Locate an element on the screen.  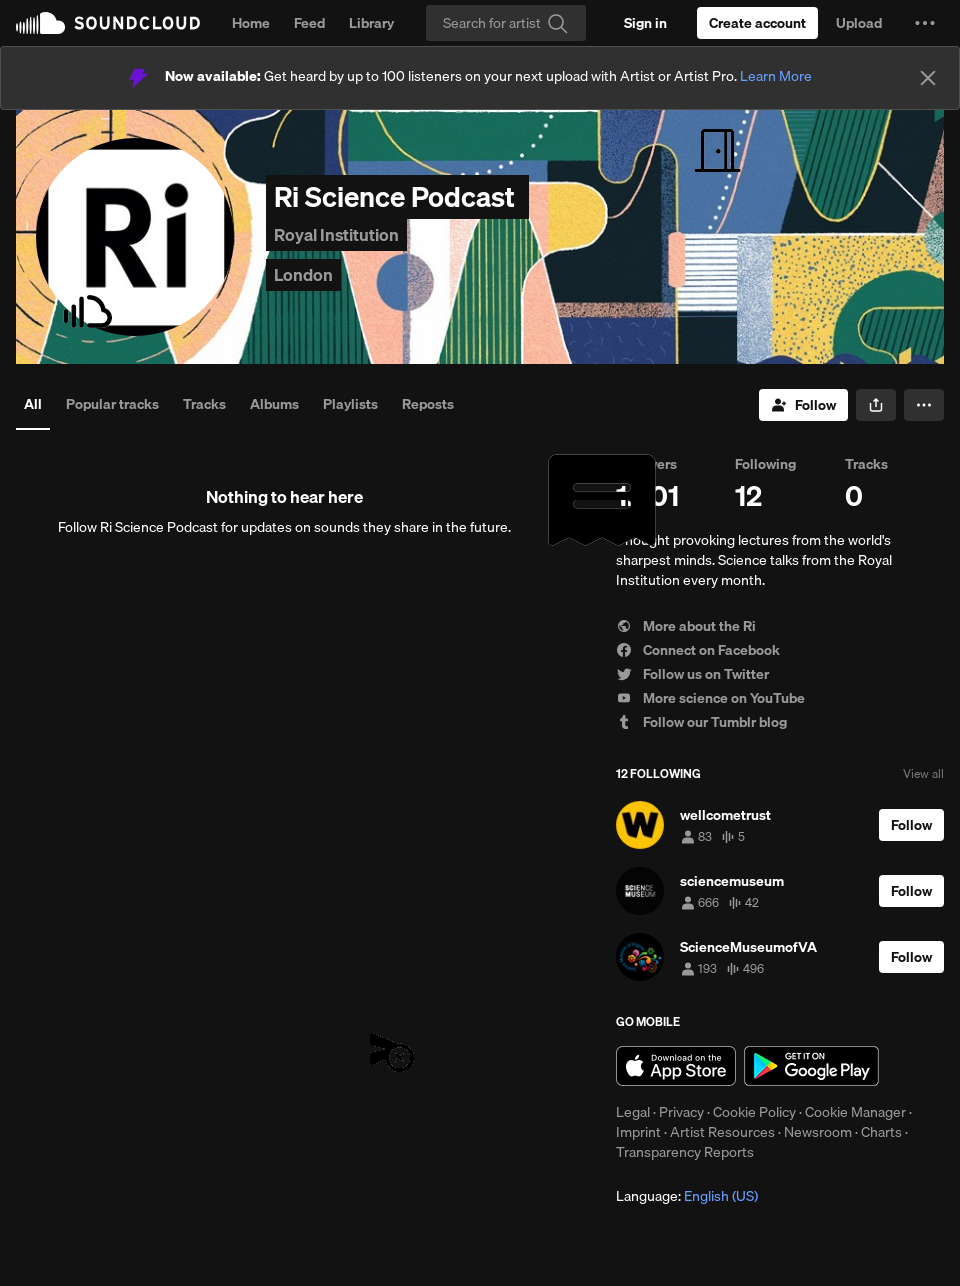
cancel a scheduled message is located at coordinates (391, 1049).